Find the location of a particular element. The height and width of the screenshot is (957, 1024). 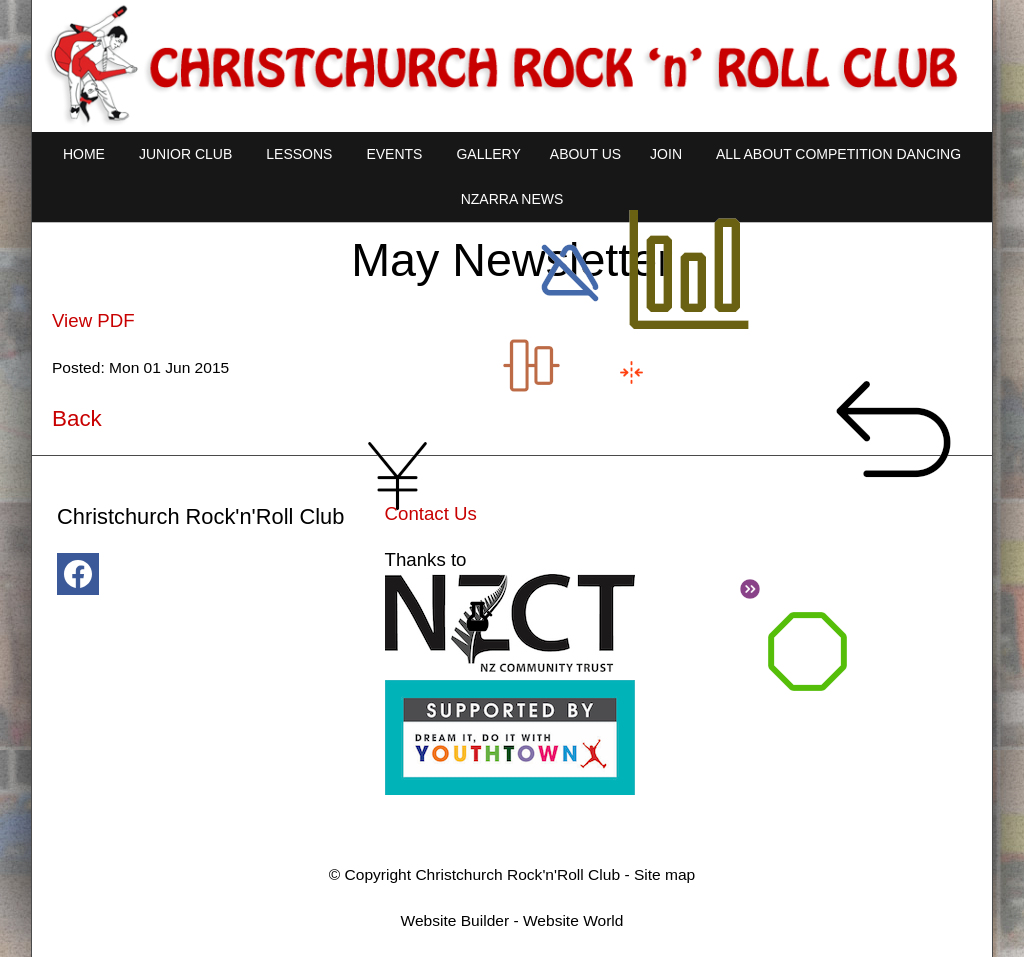

undo previous action is located at coordinates (893, 433).